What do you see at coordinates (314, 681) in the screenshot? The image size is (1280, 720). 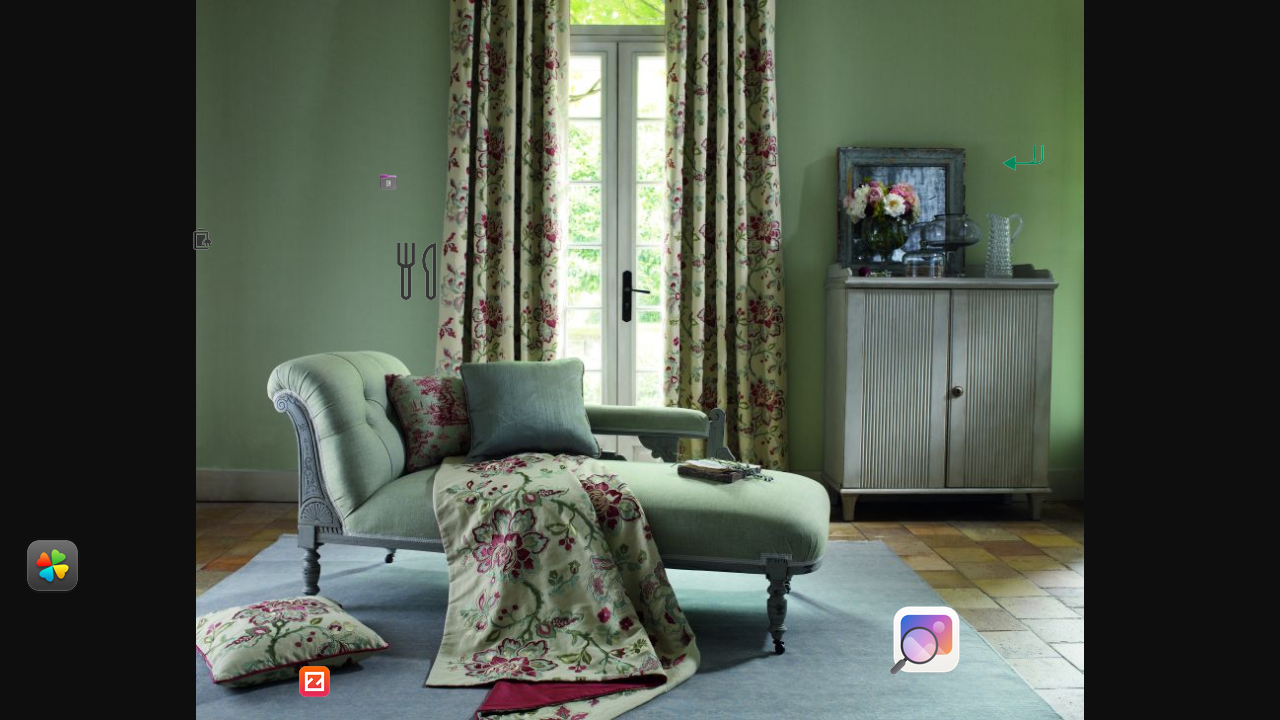 I see `open Zrythm digital audio workstation` at bounding box center [314, 681].